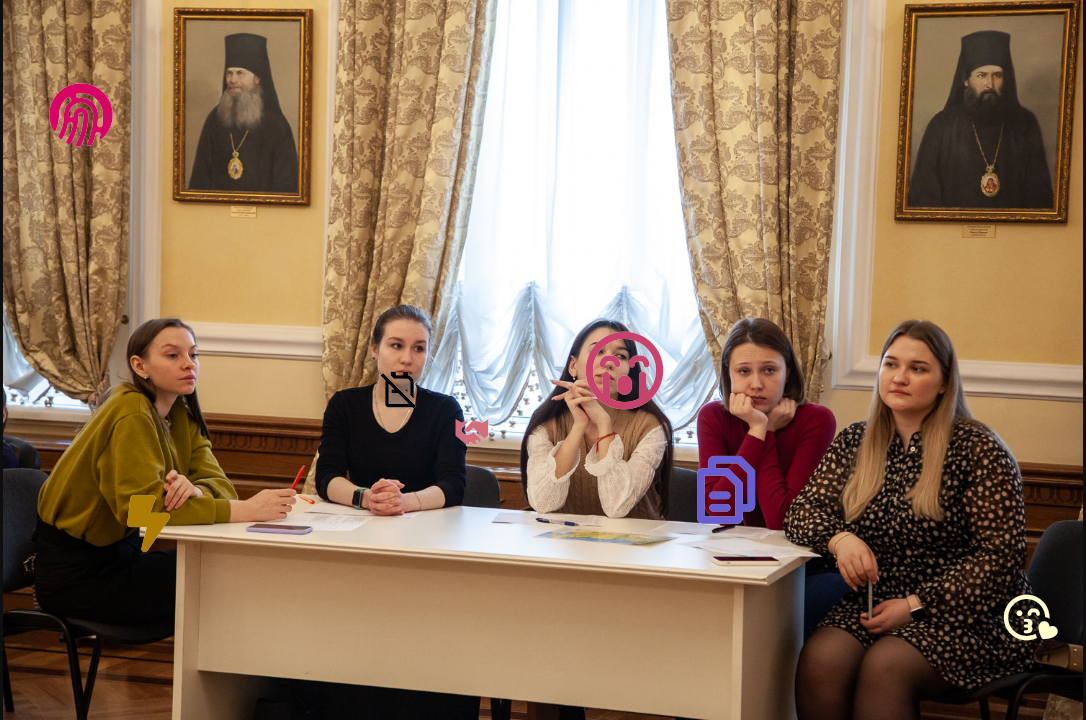 This screenshot has width=1086, height=720. Describe the element at coordinates (624, 370) in the screenshot. I see `react with a crying emotion` at that location.